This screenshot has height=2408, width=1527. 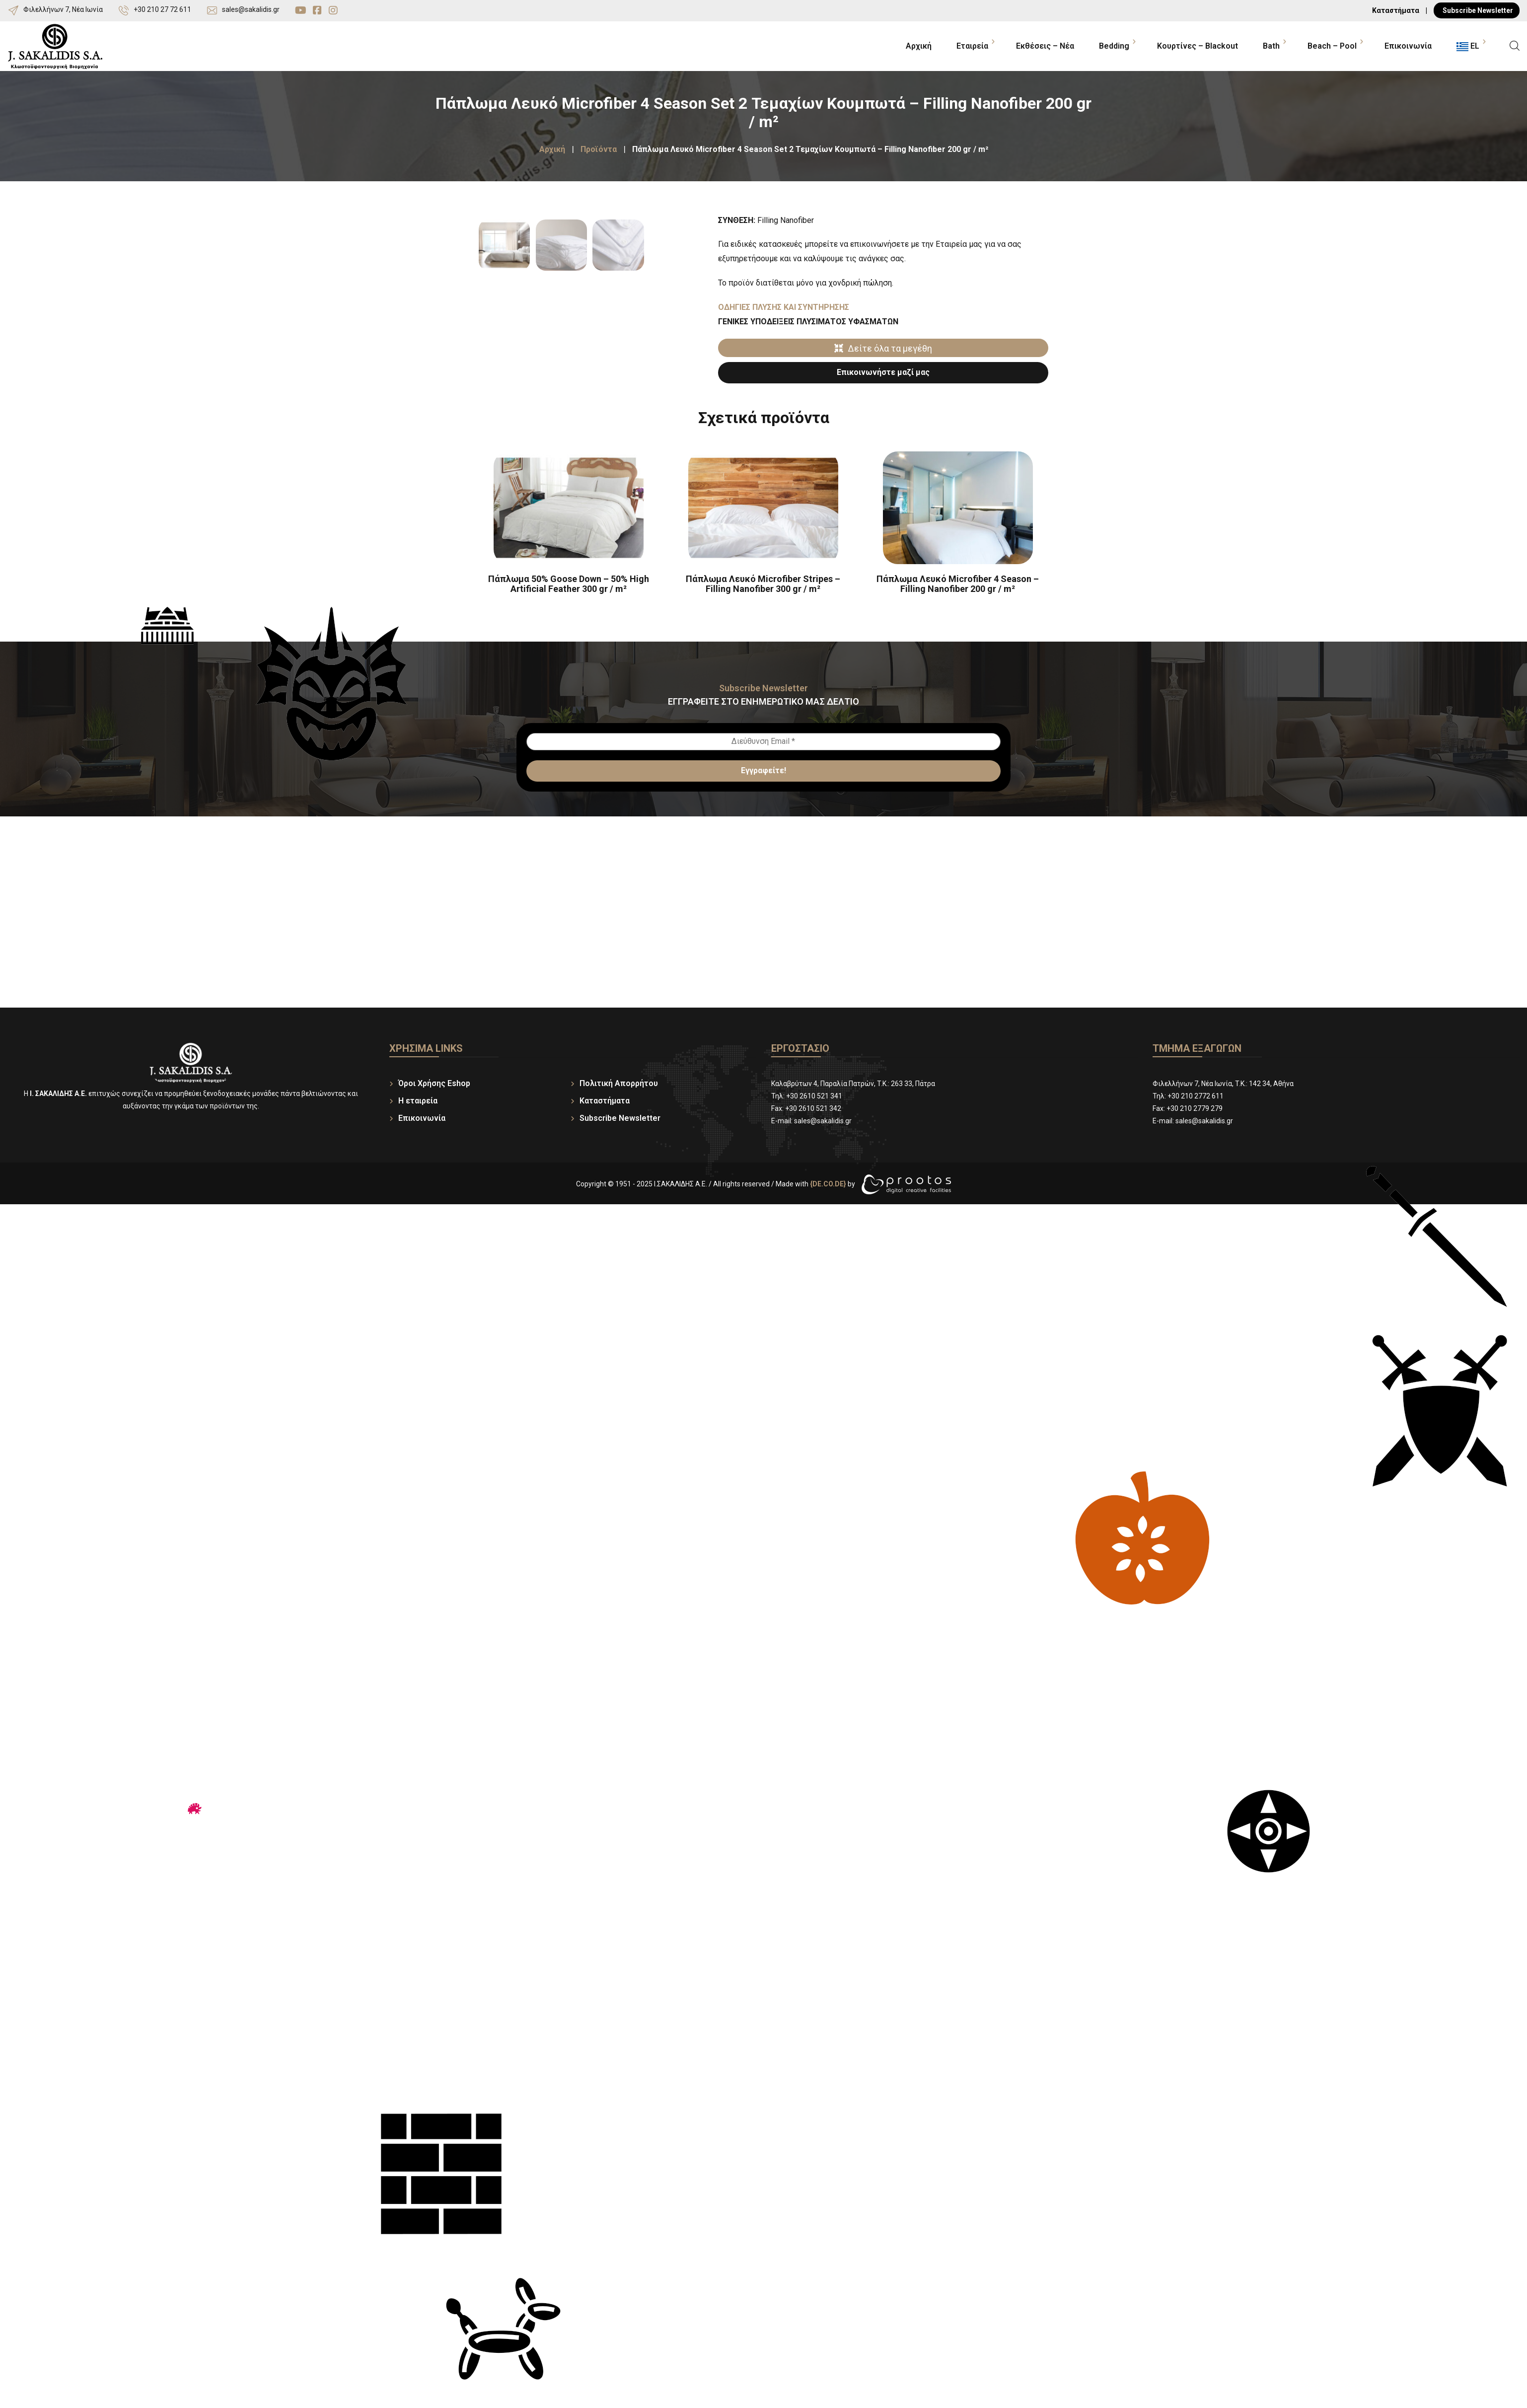 What do you see at coordinates (167, 622) in the screenshot?
I see `view viking longhouse building` at bounding box center [167, 622].